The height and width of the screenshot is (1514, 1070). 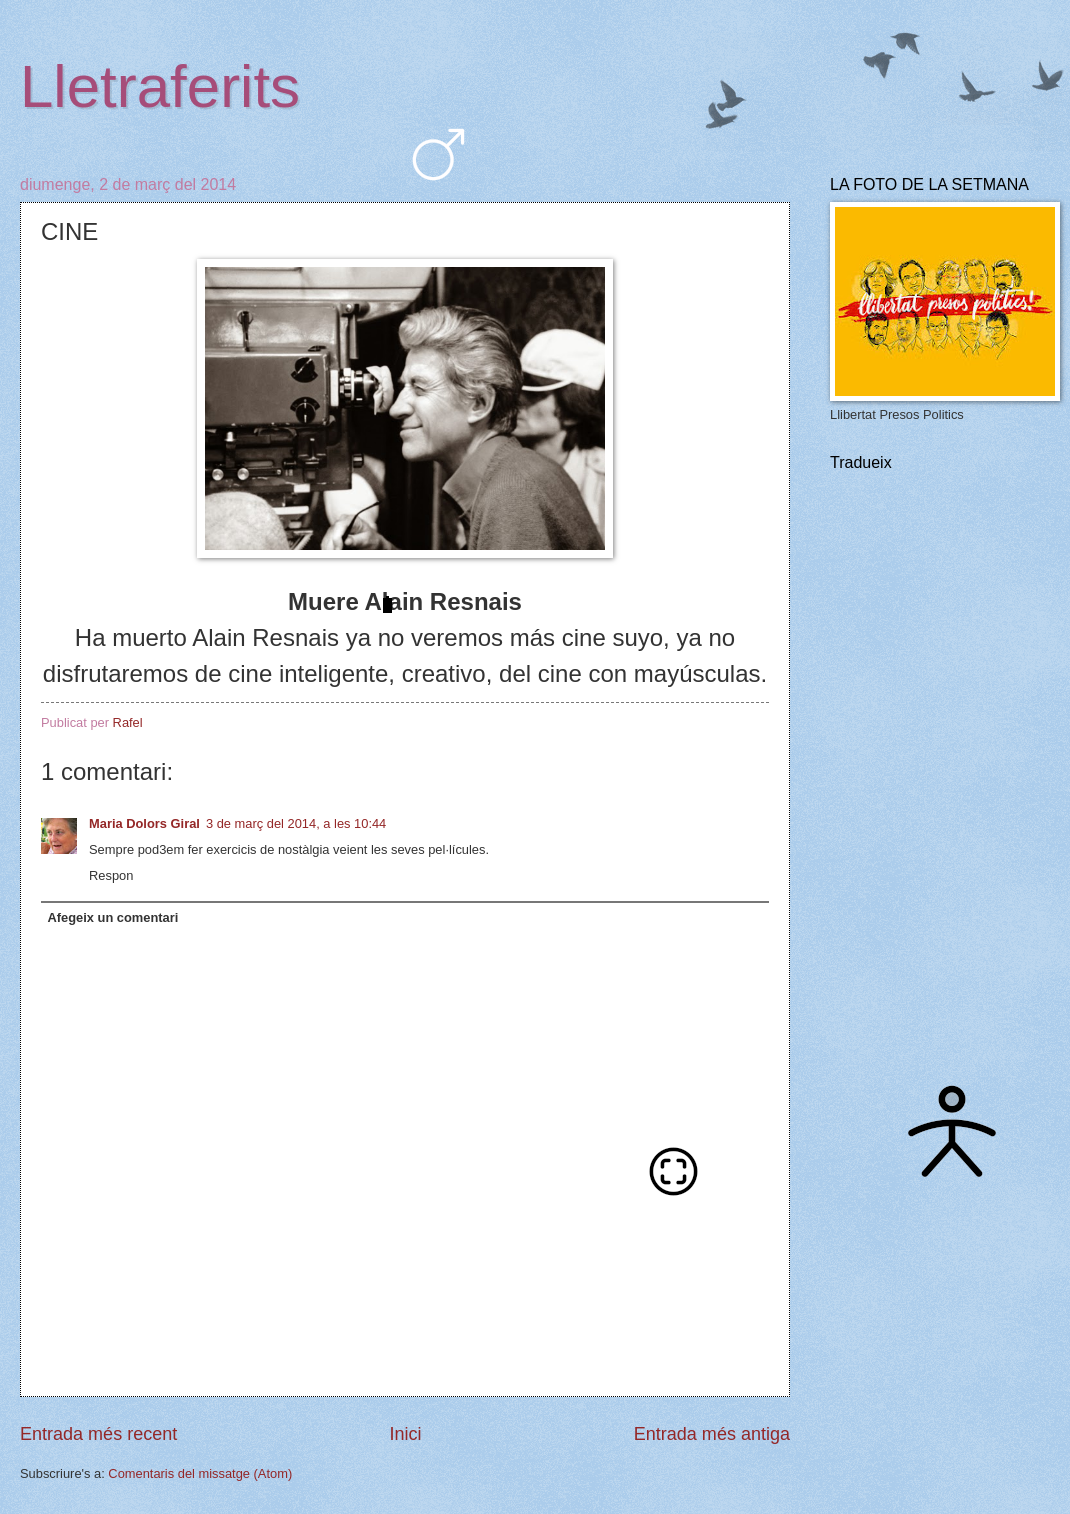 I want to click on indicates current battery level, so click(x=387, y=604).